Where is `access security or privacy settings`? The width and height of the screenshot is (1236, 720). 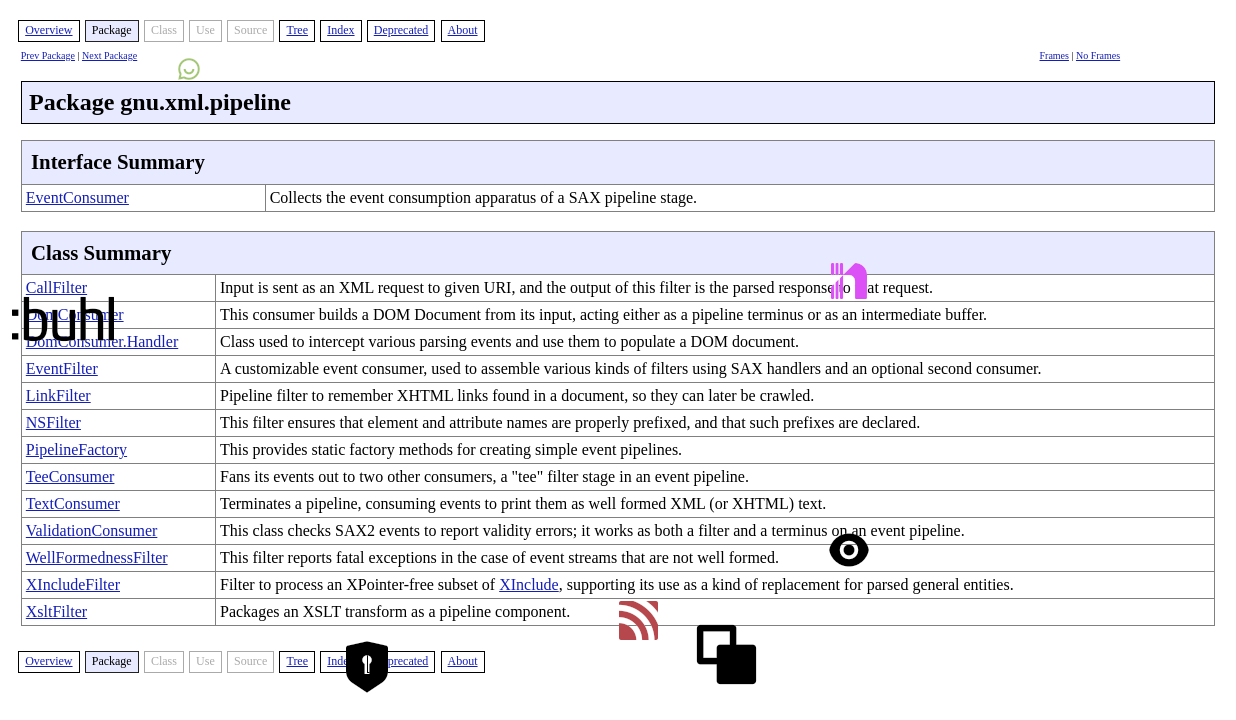
access security or privacy settings is located at coordinates (367, 667).